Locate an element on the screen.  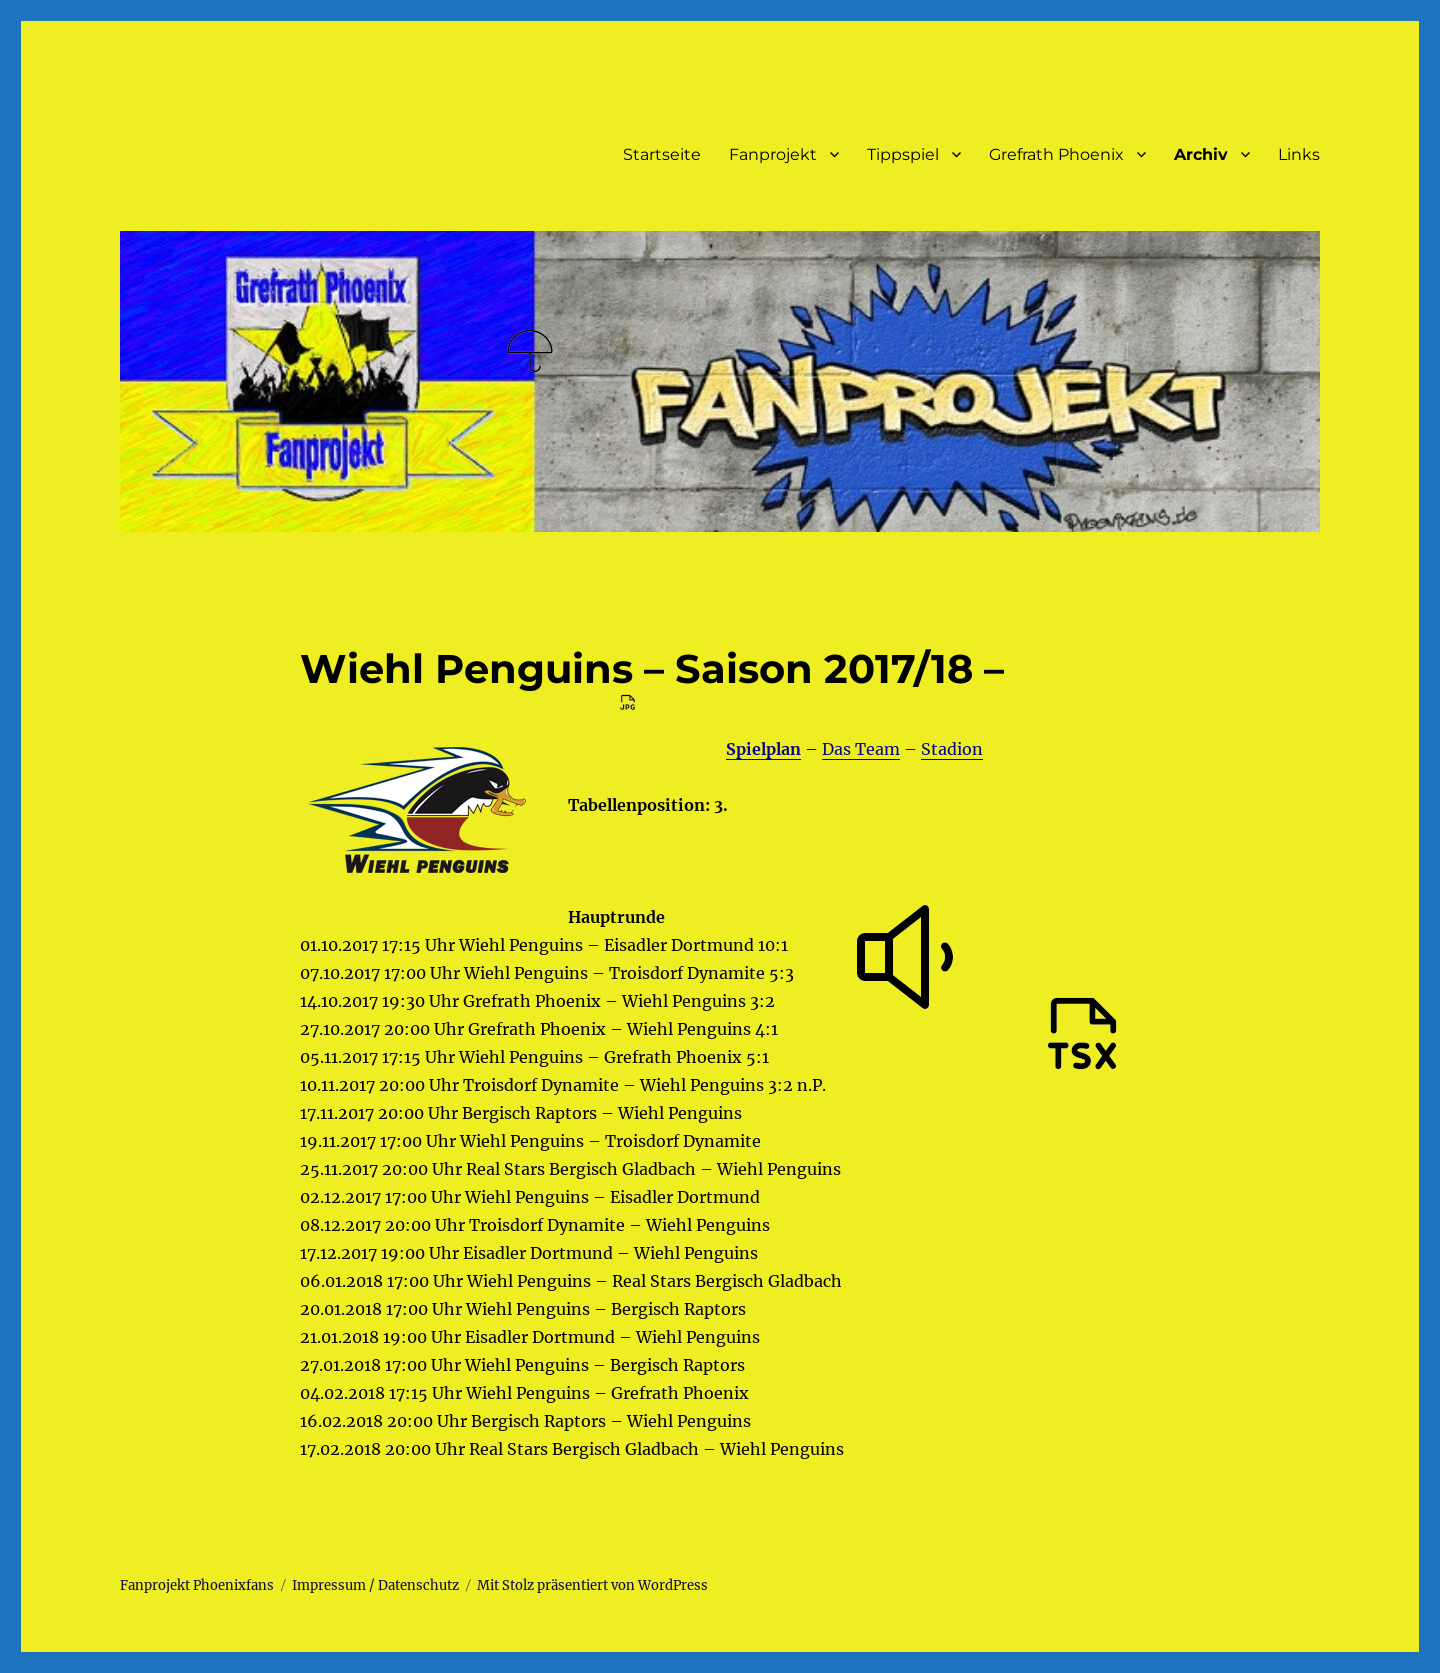
open a TypeScript JSX file is located at coordinates (1083, 1036).